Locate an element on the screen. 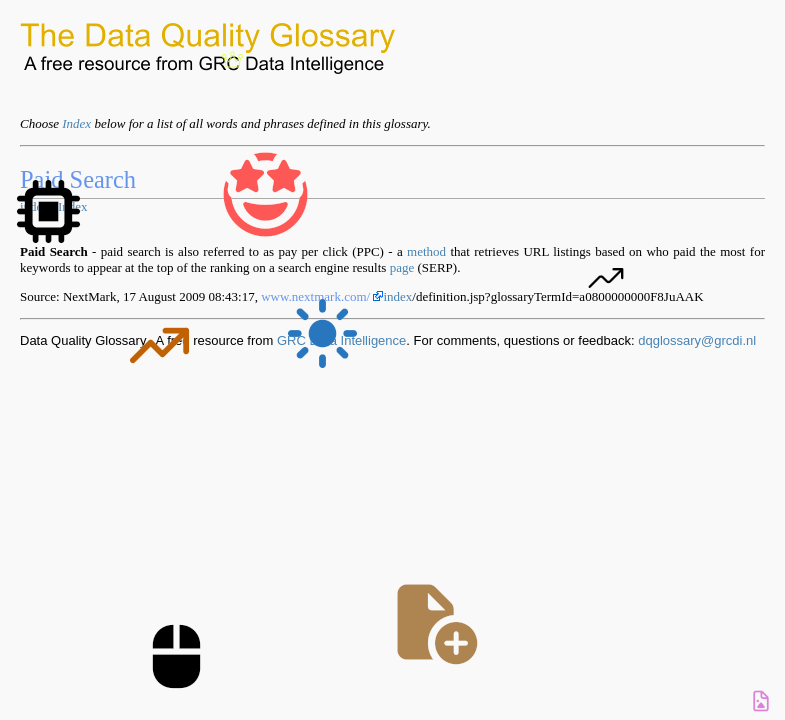 The width and height of the screenshot is (785, 720). view trending or popular content is located at coordinates (159, 345).